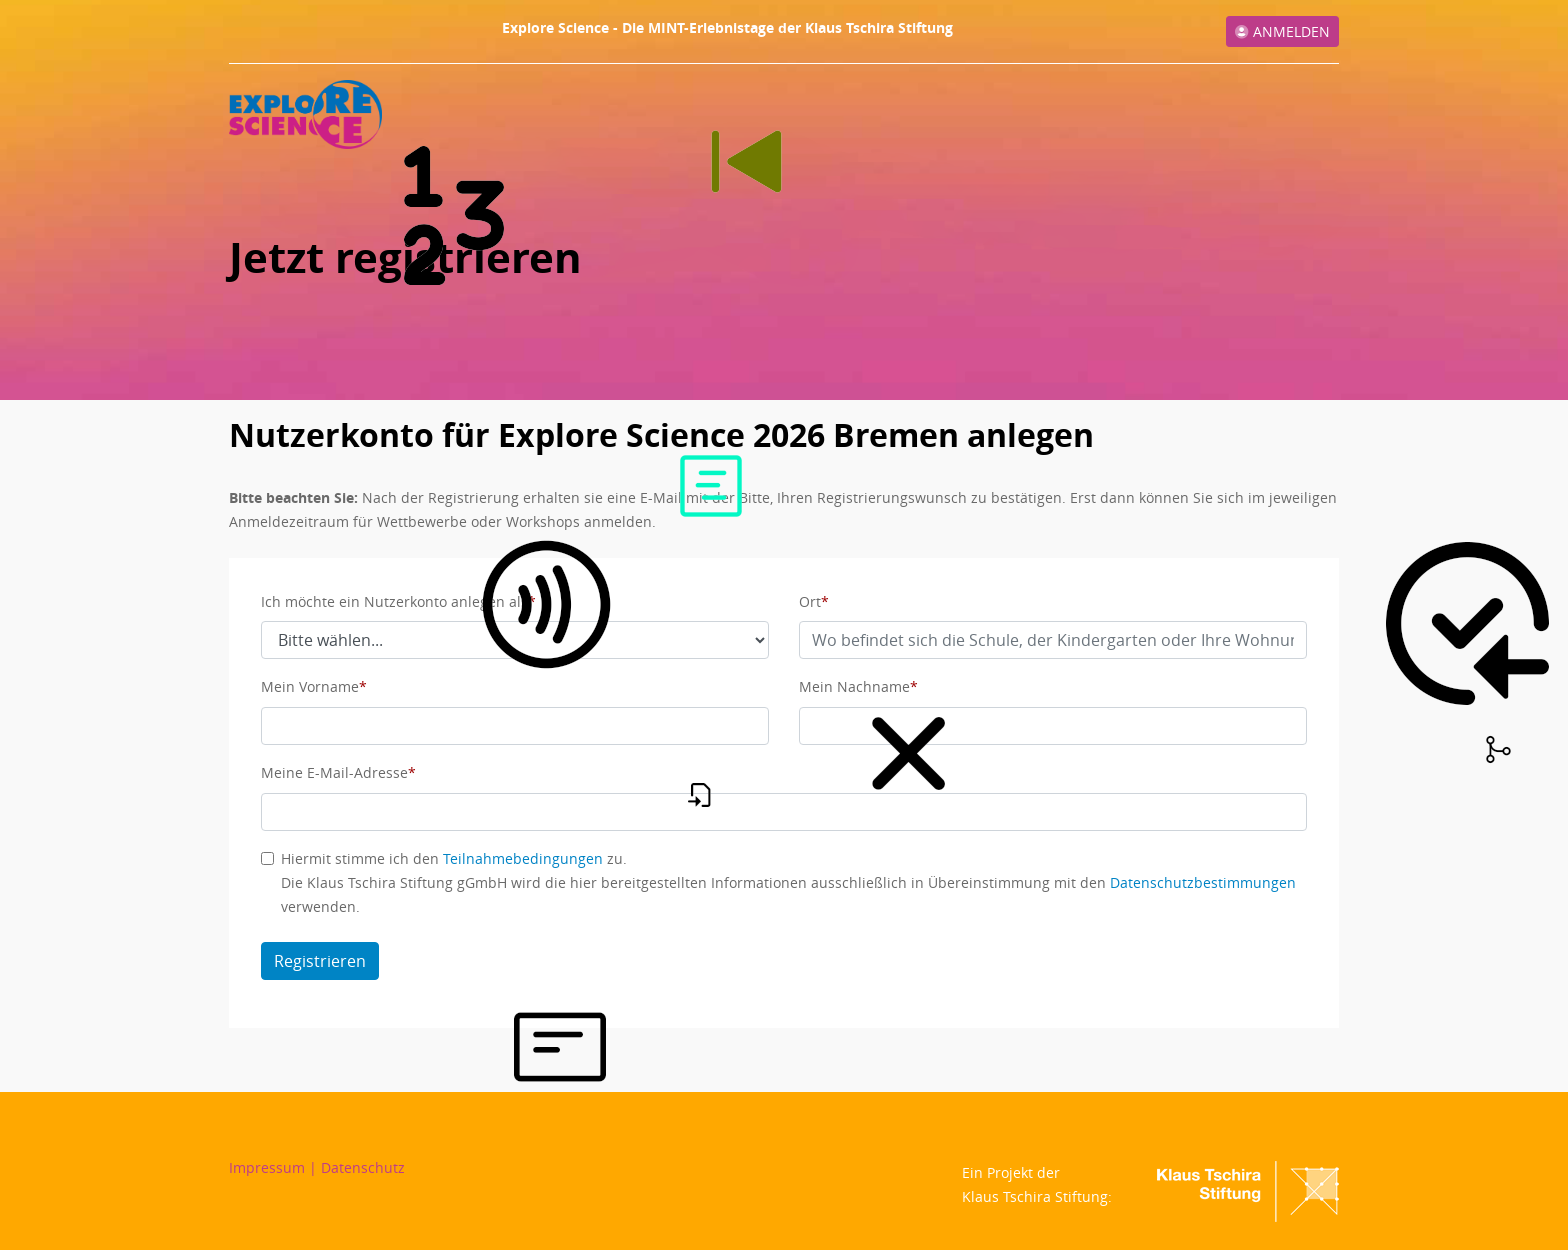 The width and height of the screenshot is (1568, 1250). Describe the element at coordinates (700, 795) in the screenshot. I see `indicates a file has been moved to another location` at that location.